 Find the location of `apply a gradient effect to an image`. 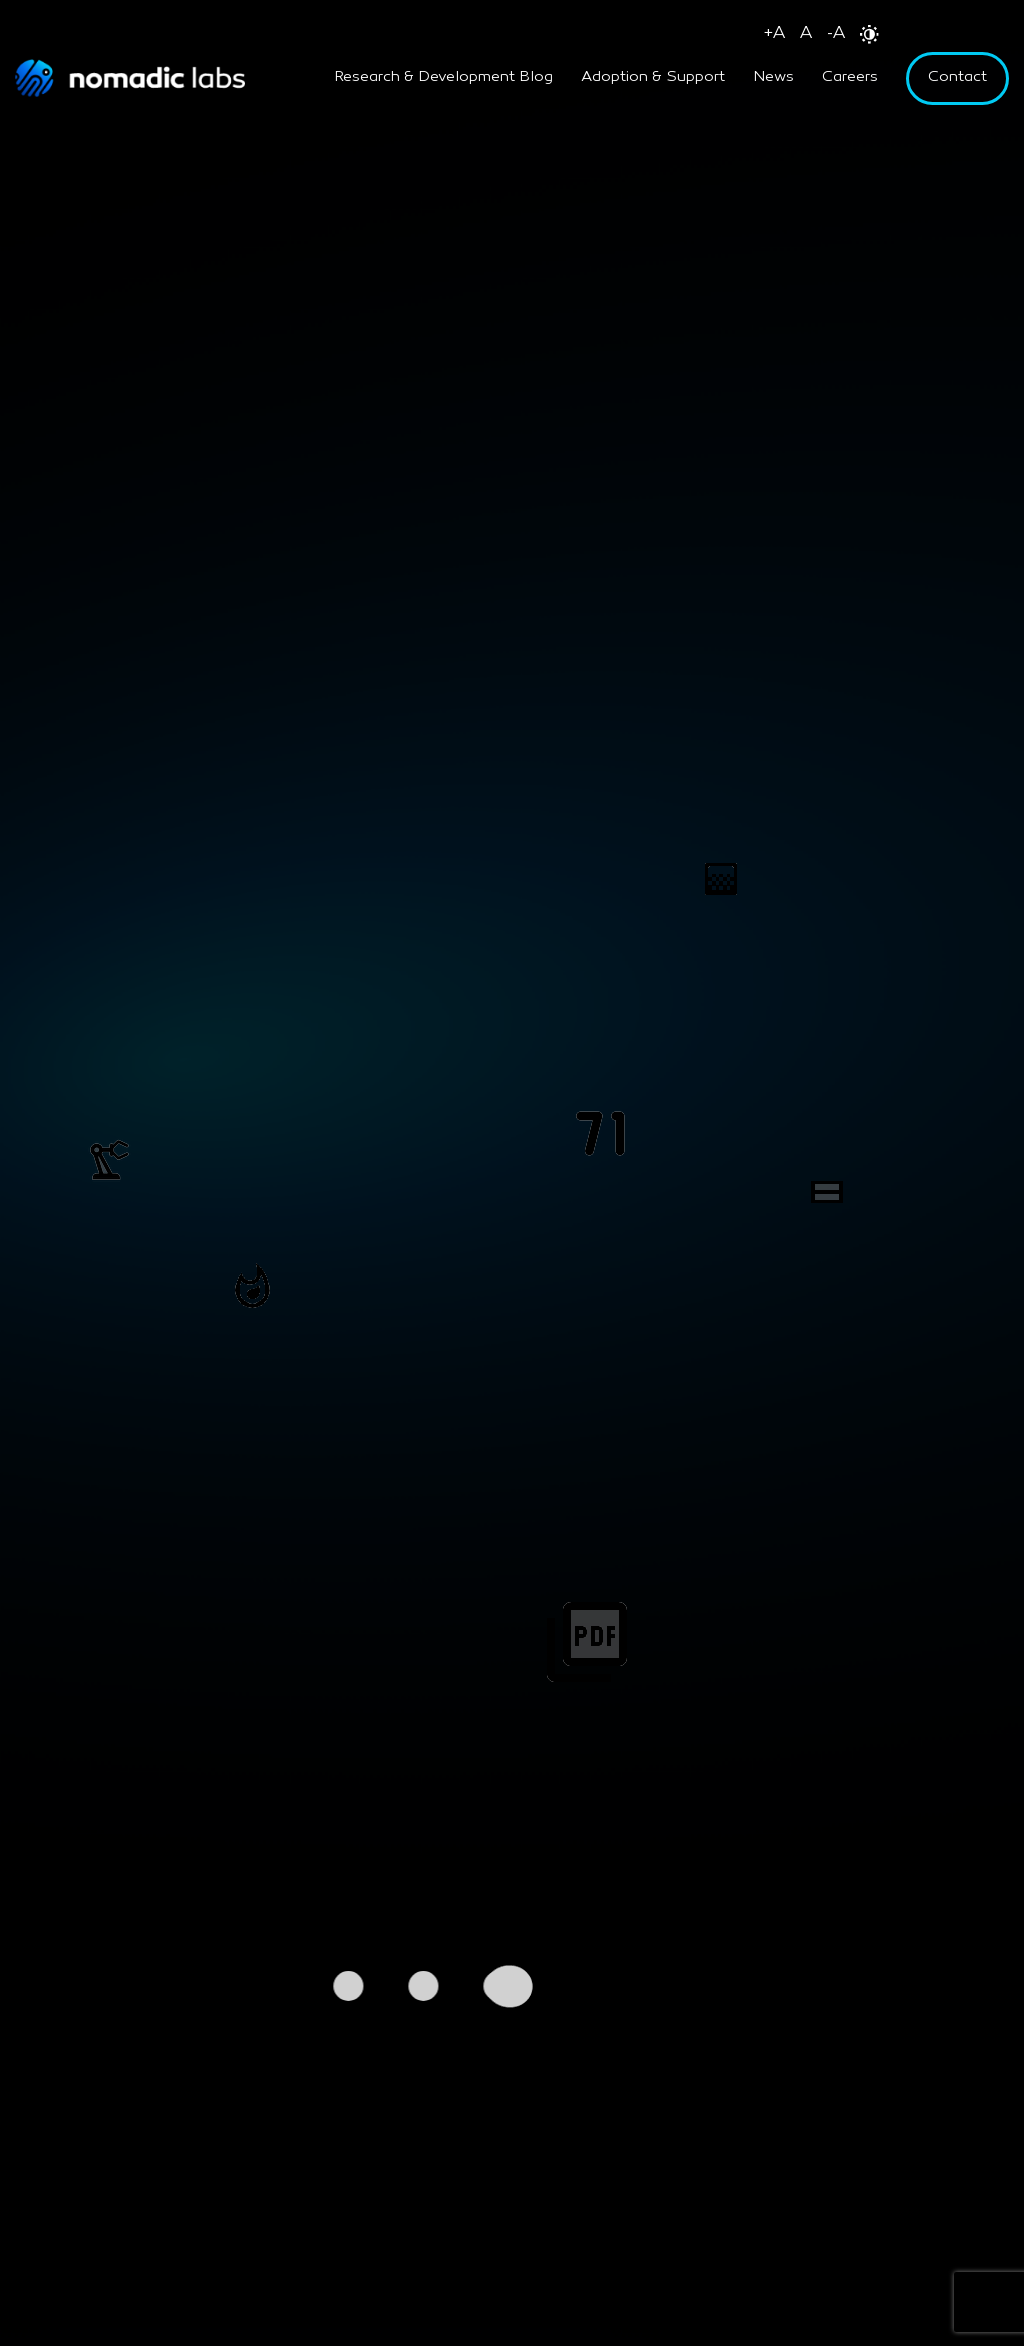

apply a gradient effect to an image is located at coordinates (721, 879).